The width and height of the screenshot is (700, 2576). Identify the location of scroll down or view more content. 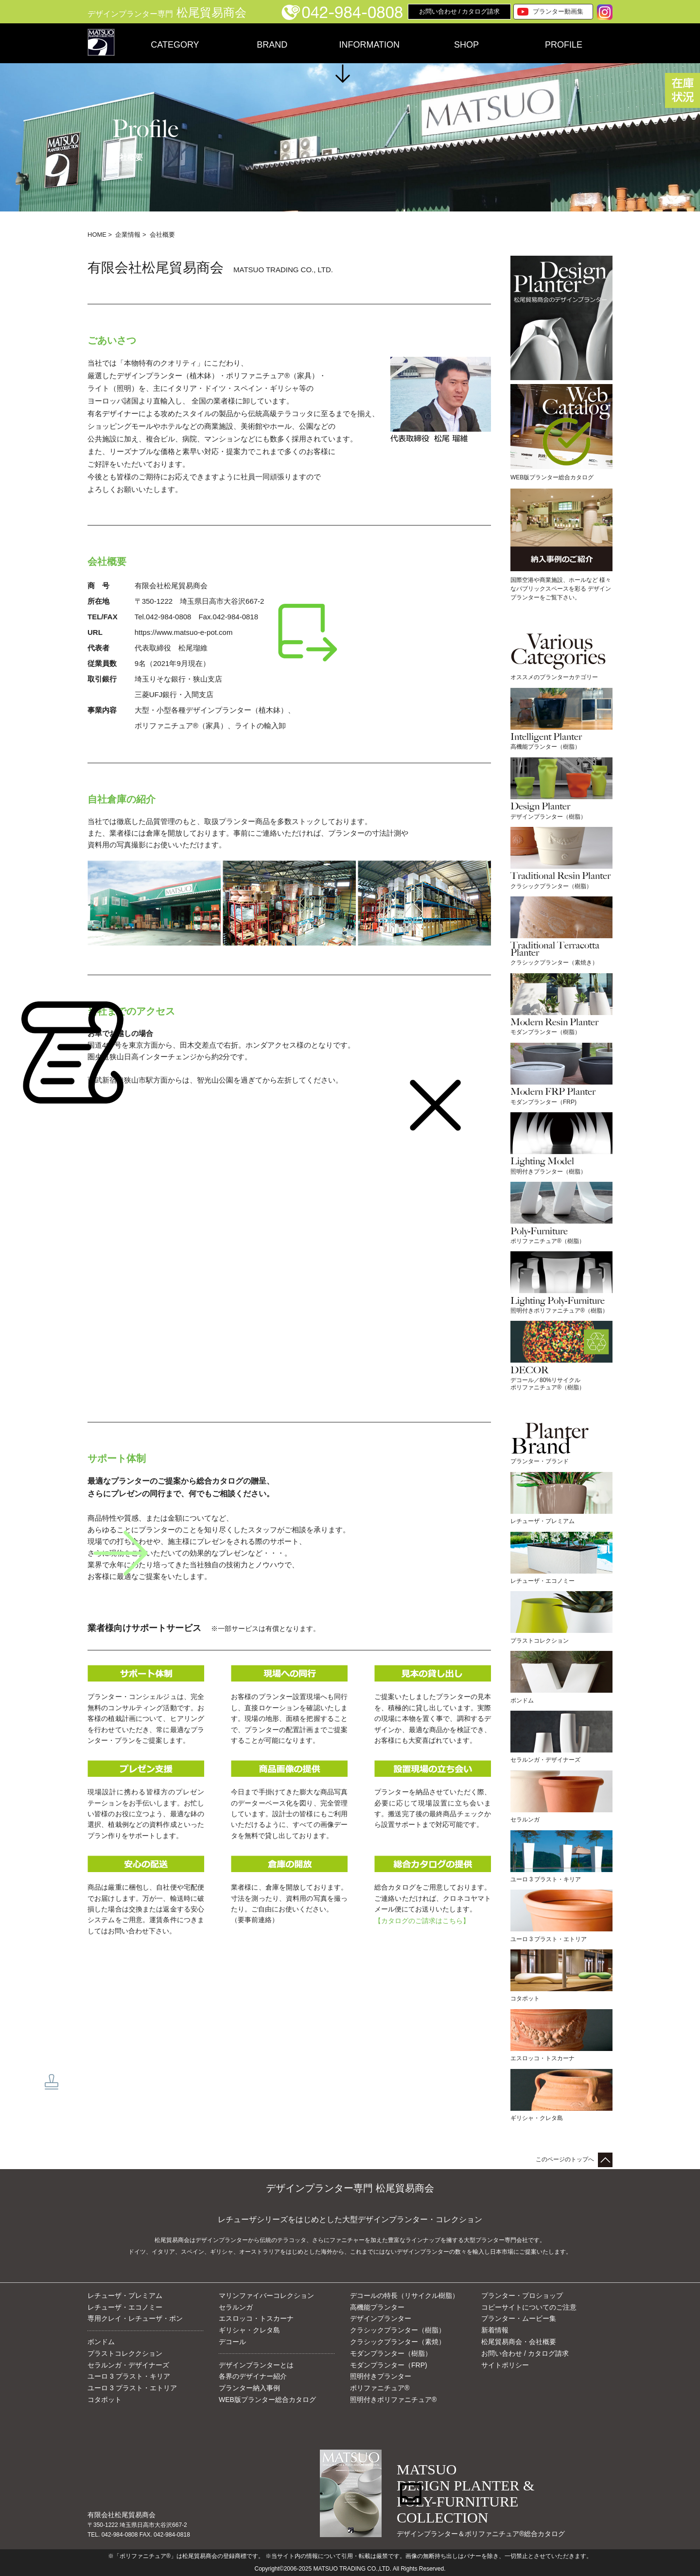
(343, 73).